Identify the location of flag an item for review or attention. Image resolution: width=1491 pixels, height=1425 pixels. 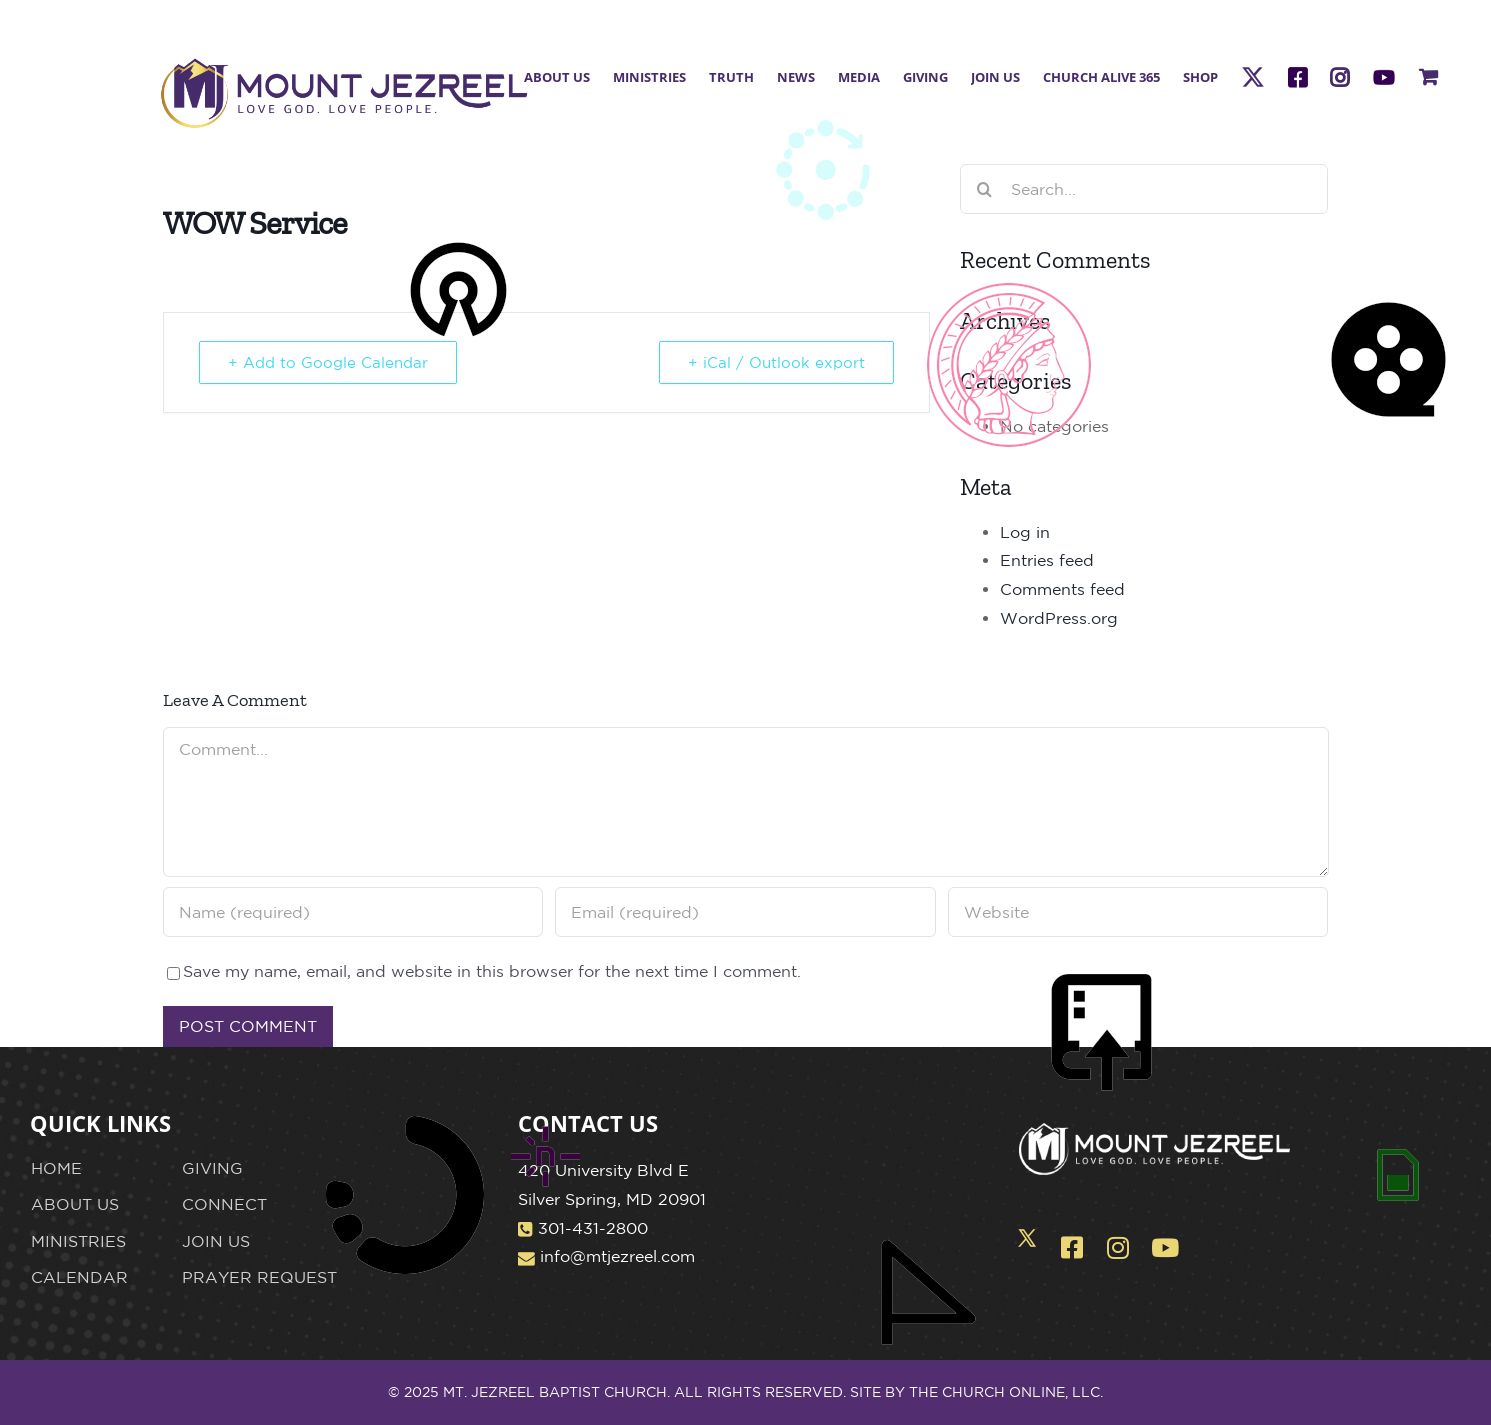
(923, 1292).